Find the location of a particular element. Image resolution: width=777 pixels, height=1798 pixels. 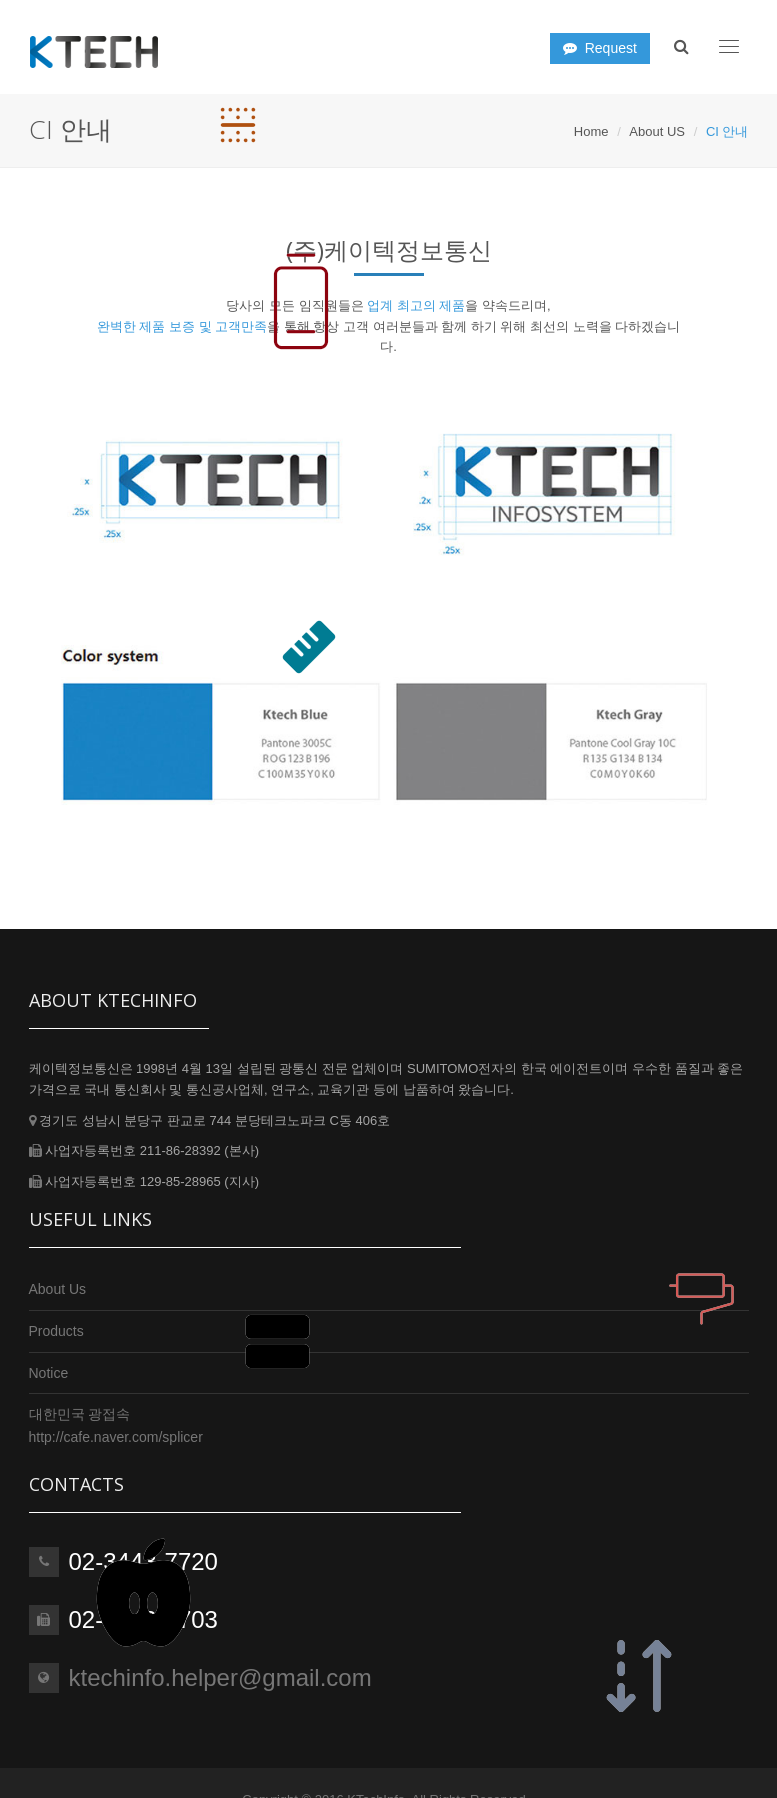

apply horizontal border to selected cells is located at coordinates (238, 125).